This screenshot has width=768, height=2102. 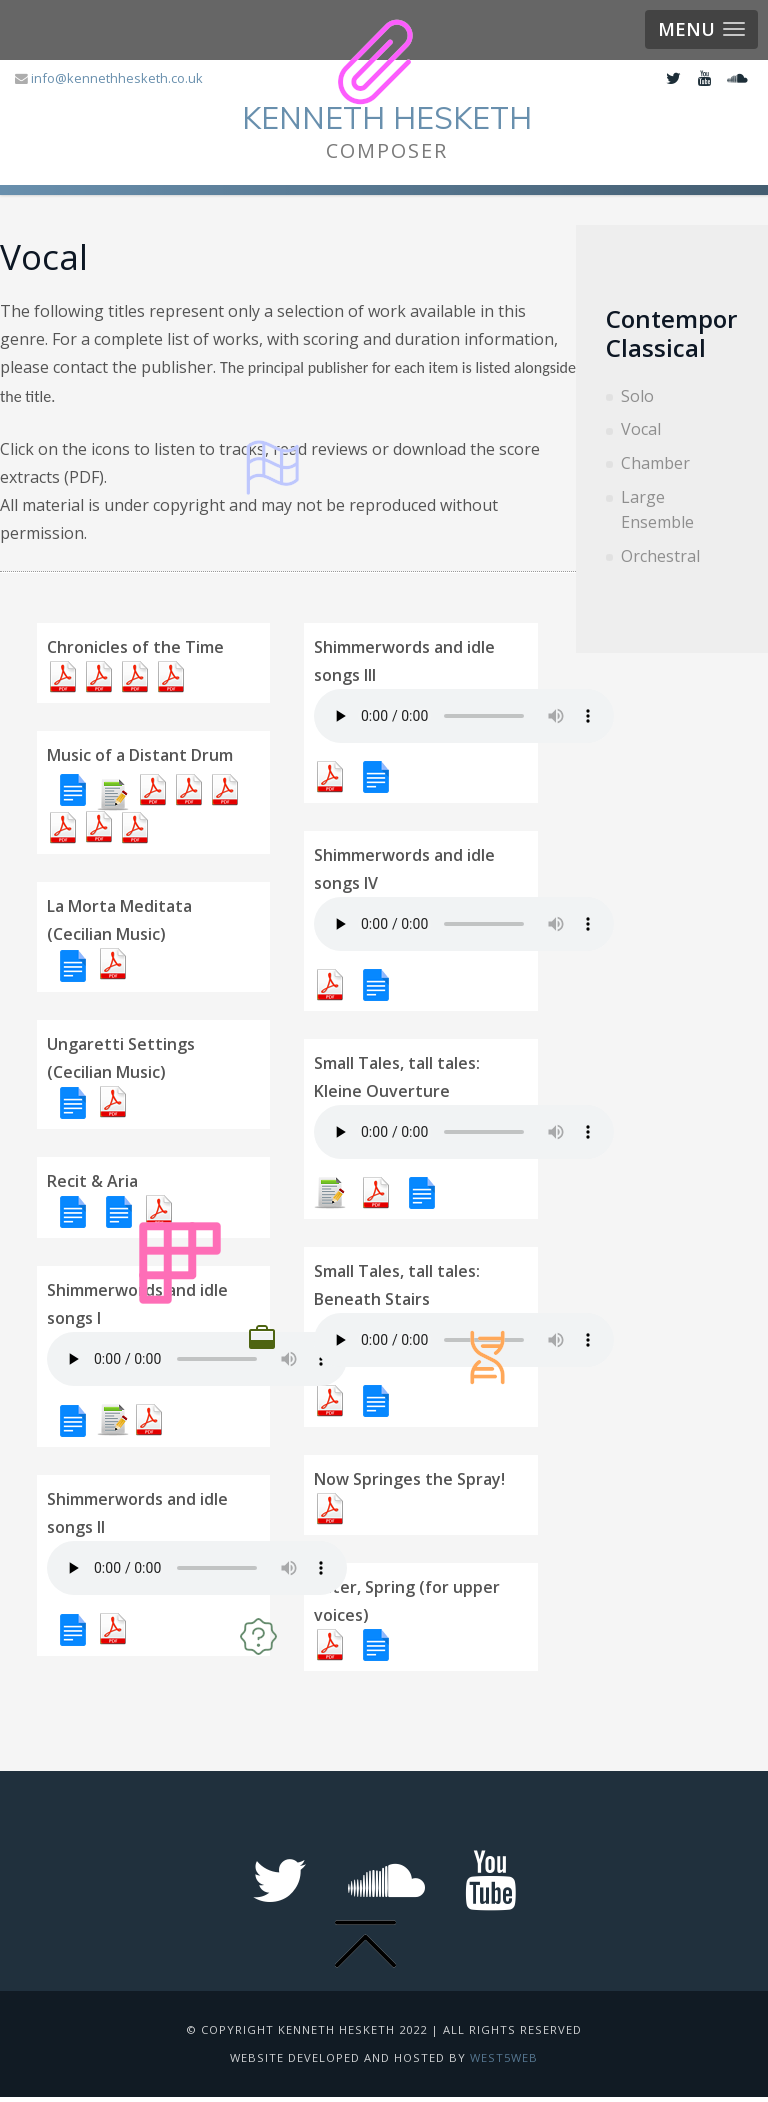 What do you see at coordinates (487, 1357) in the screenshot?
I see `access genetic or biological information` at bounding box center [487, 1357].